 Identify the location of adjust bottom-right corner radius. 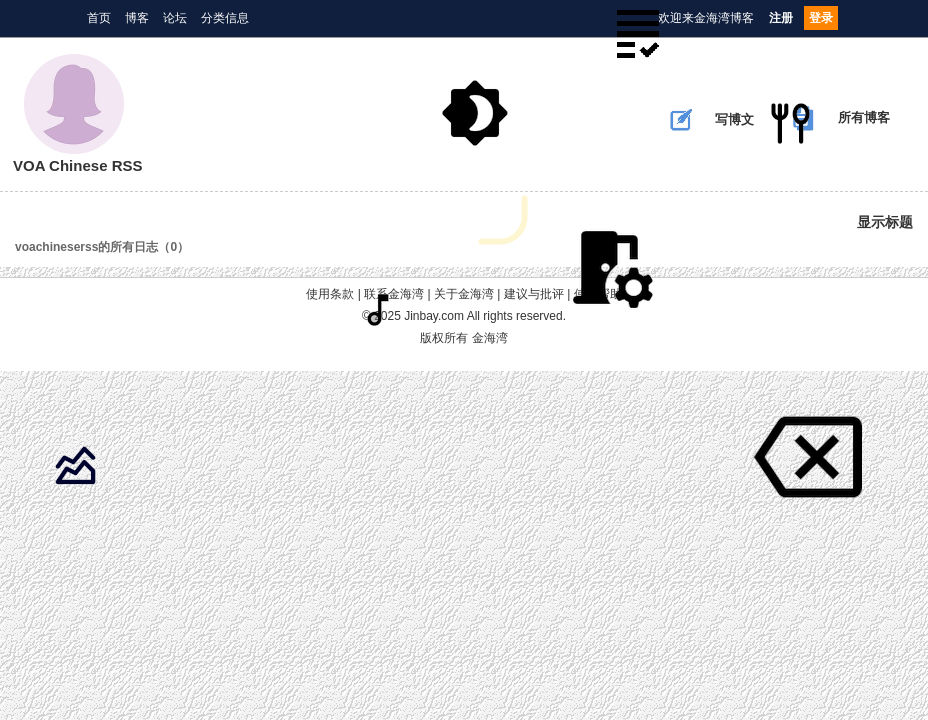
(503, 220).